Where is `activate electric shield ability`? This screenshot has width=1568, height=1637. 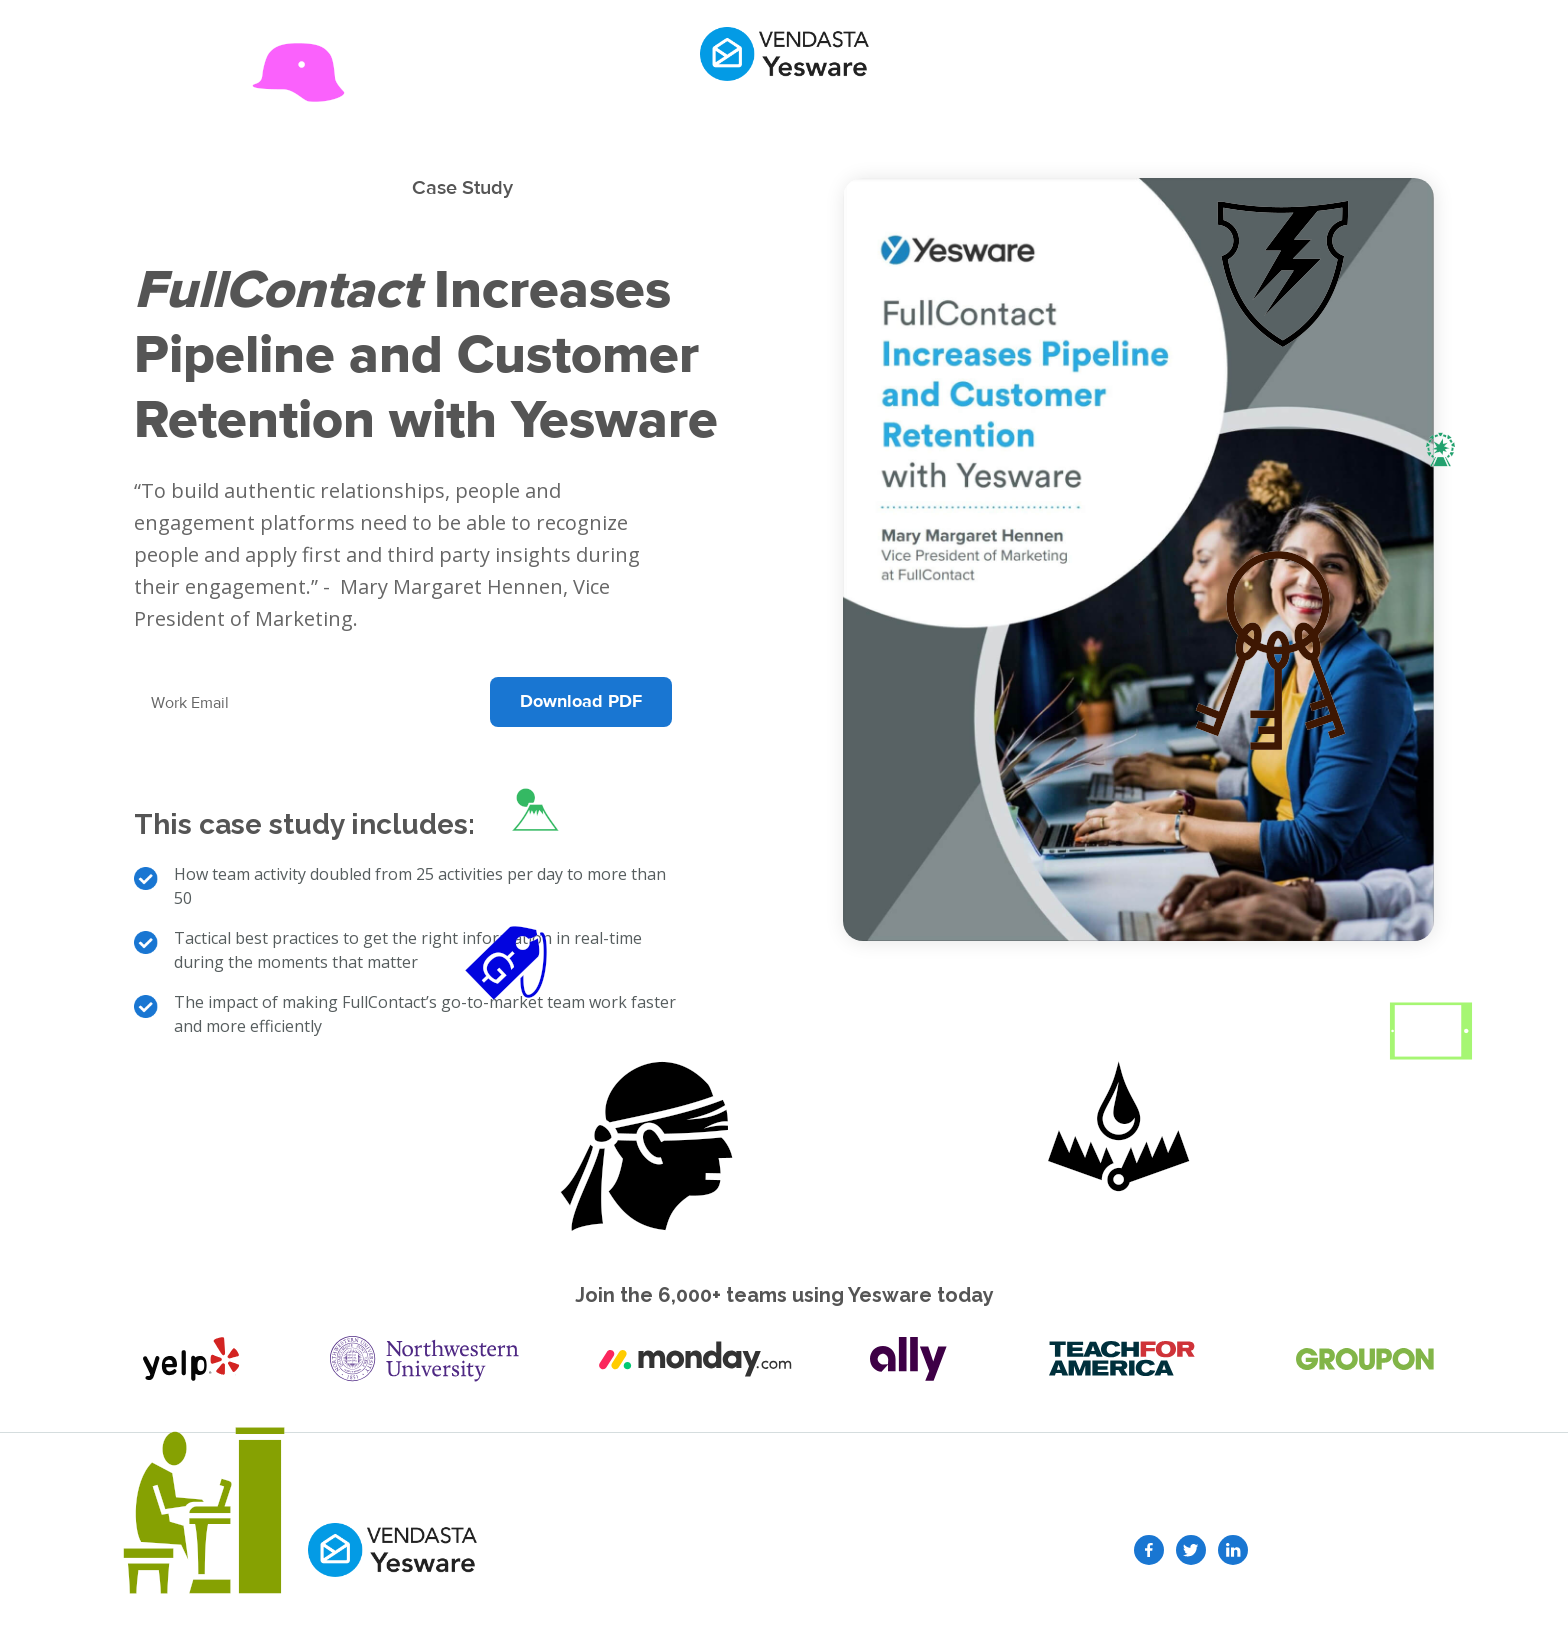
activate electric shield ability is located at coordinates (1283, 273).